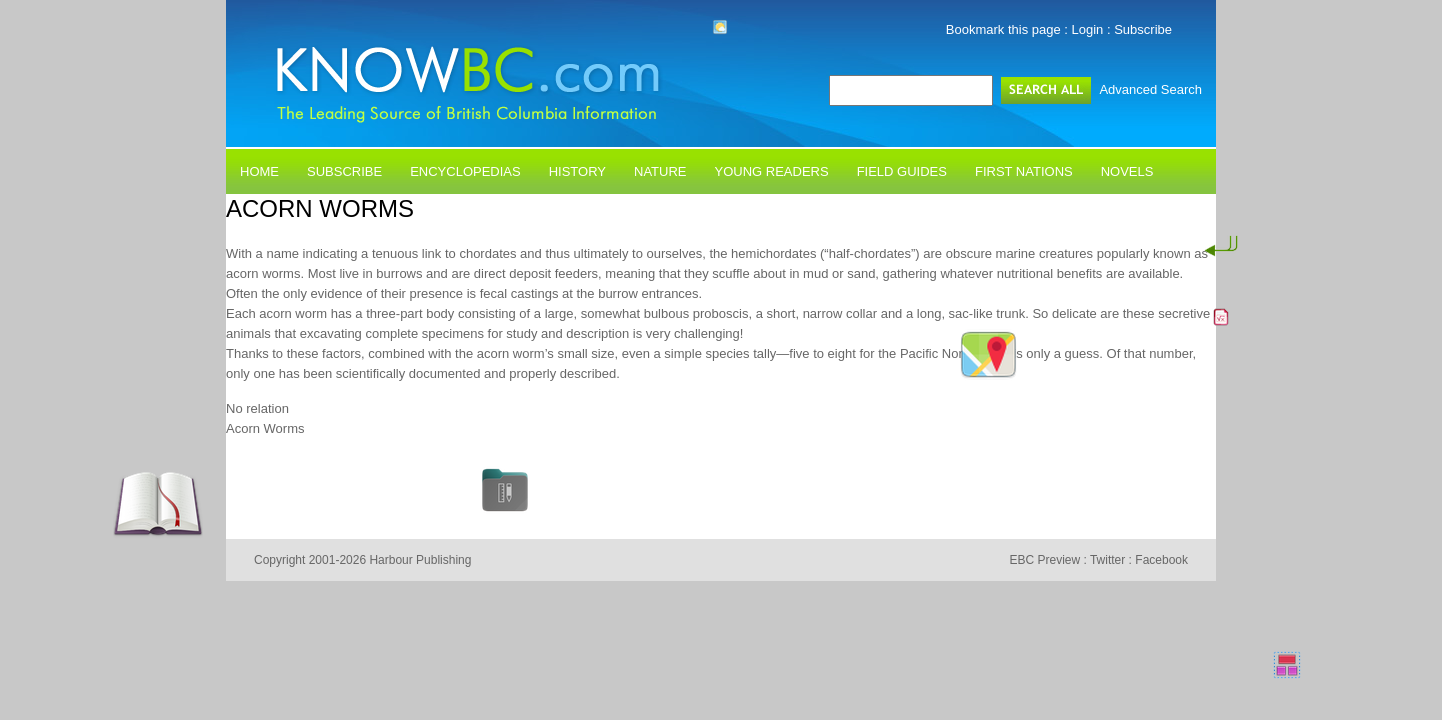 The height and width of the screenshot is (720, 1442). I want to click on reply to all recipients of an email, so click(1220, 243).